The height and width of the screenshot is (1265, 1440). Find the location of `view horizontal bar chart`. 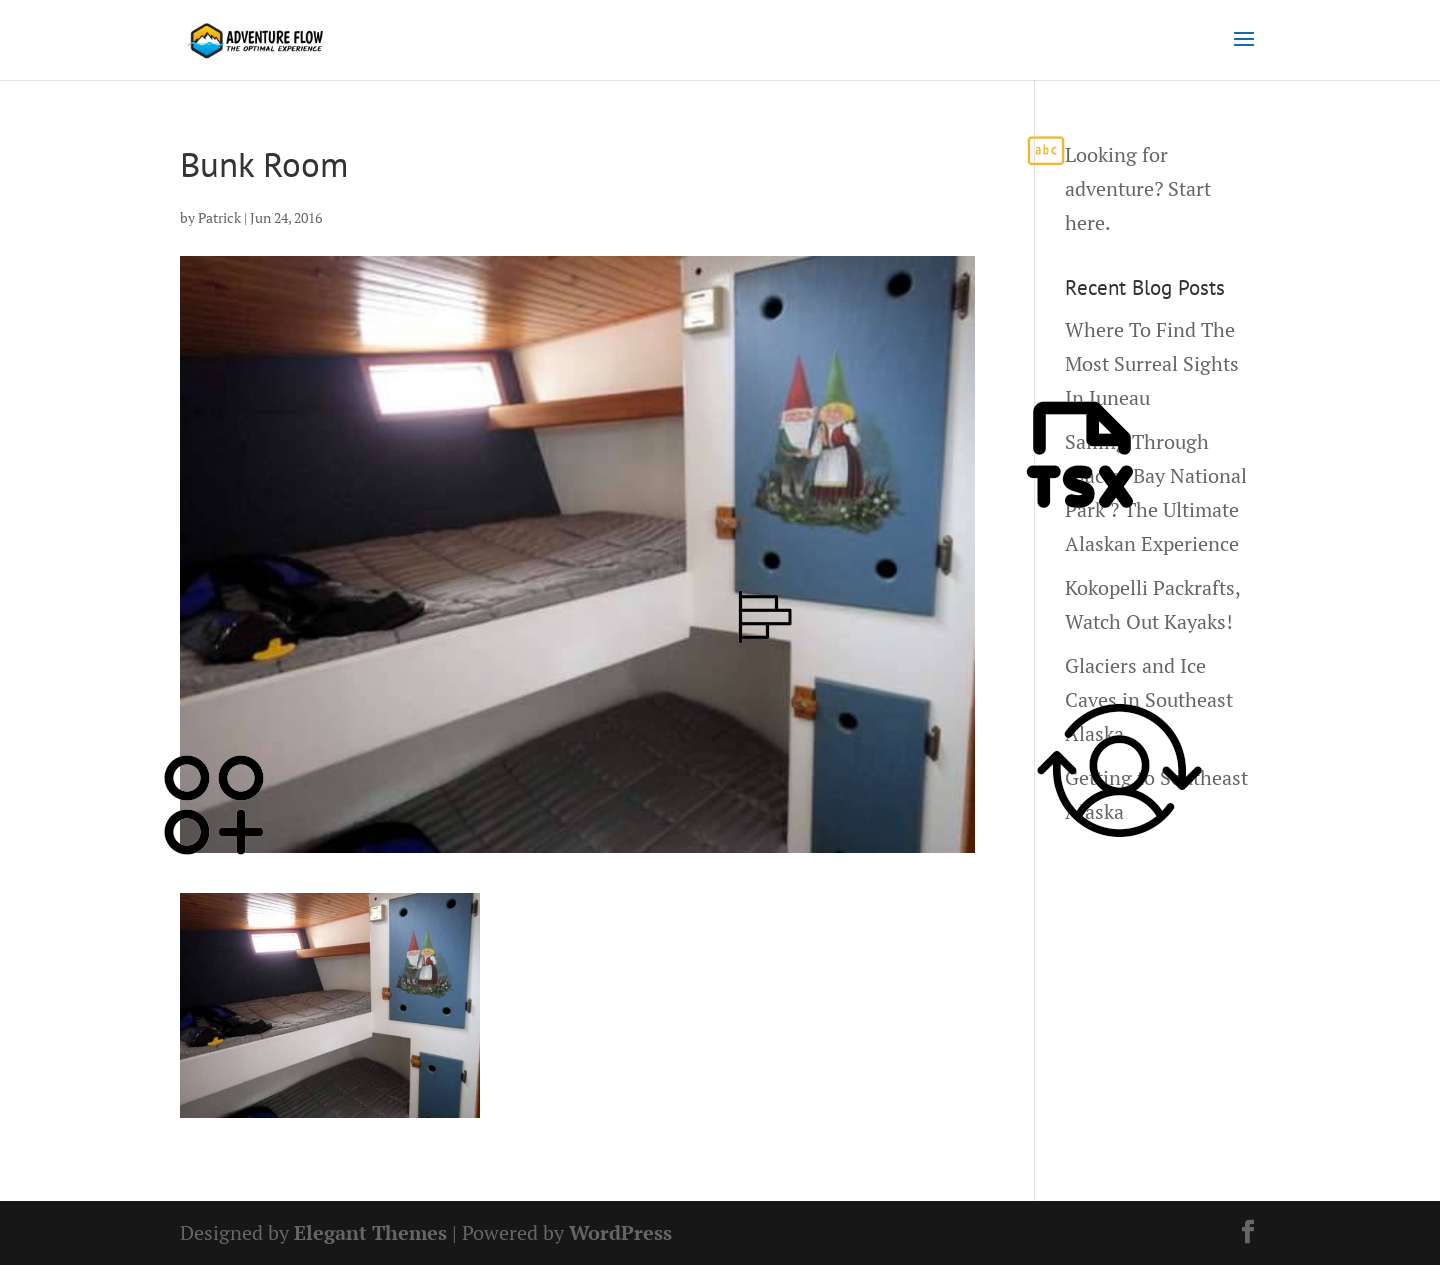

view horizontal bar chart is located at coordinates (763, 617).